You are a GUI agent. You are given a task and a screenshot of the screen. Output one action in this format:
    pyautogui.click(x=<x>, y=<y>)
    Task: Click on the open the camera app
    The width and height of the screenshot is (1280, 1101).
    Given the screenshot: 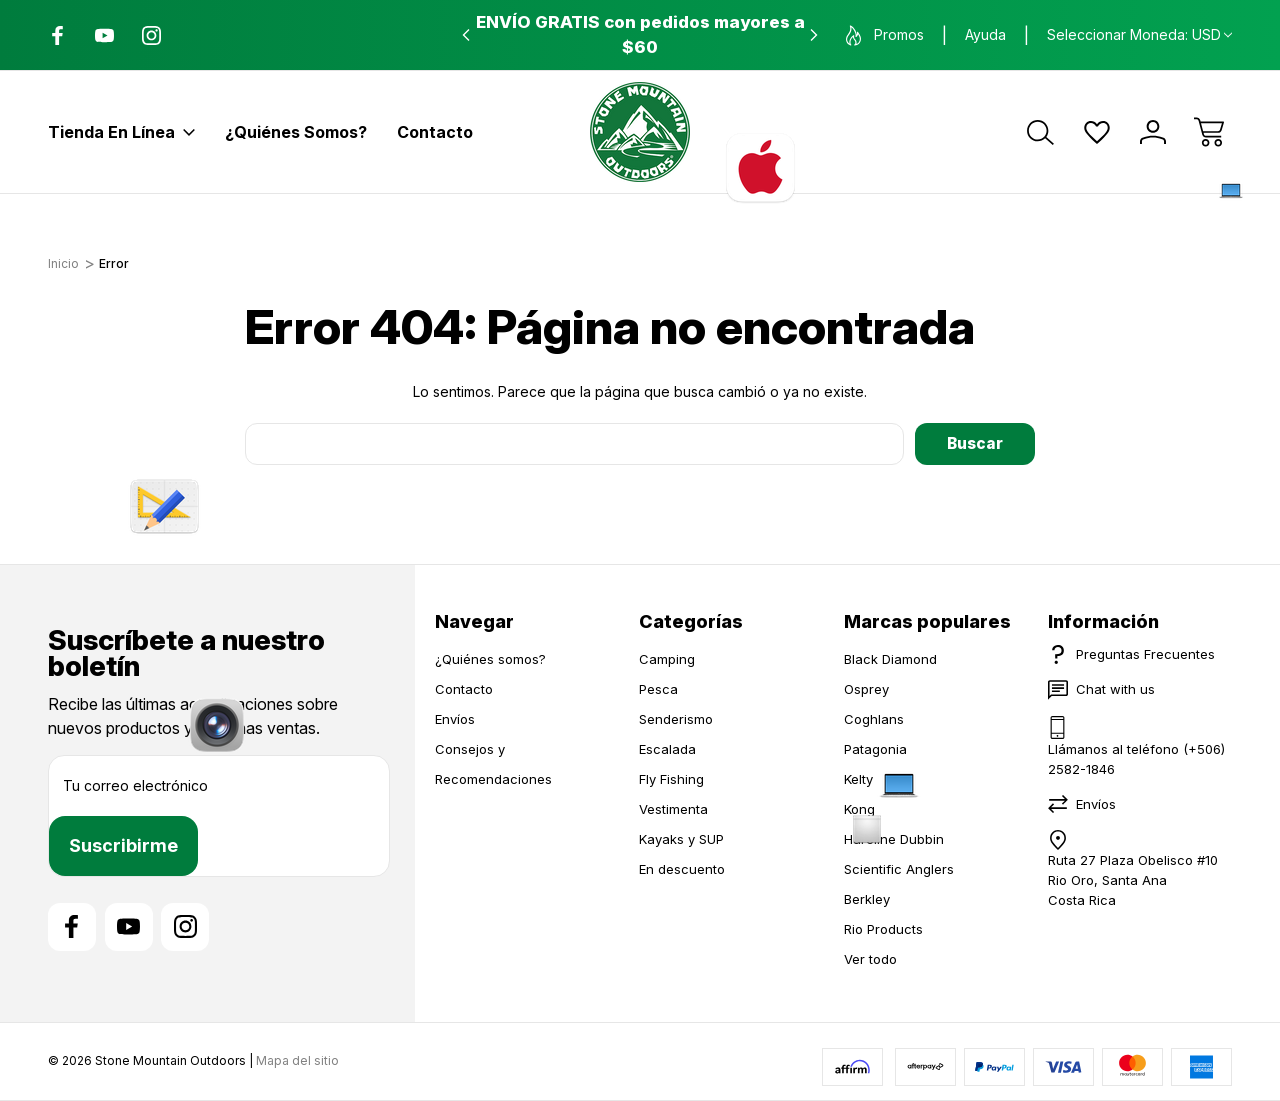 What is the action you would take?
    pyautogui.click(x=217, y=725)
    